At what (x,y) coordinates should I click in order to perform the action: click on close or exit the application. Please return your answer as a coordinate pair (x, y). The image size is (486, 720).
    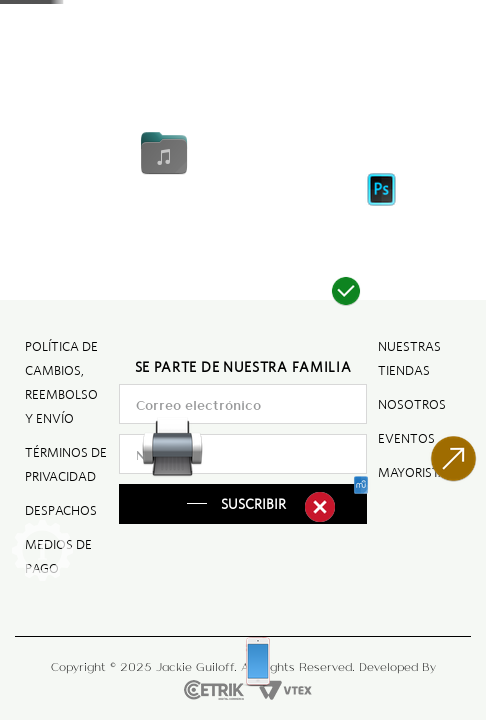
    Looking at the image, I should click on (320, 507).